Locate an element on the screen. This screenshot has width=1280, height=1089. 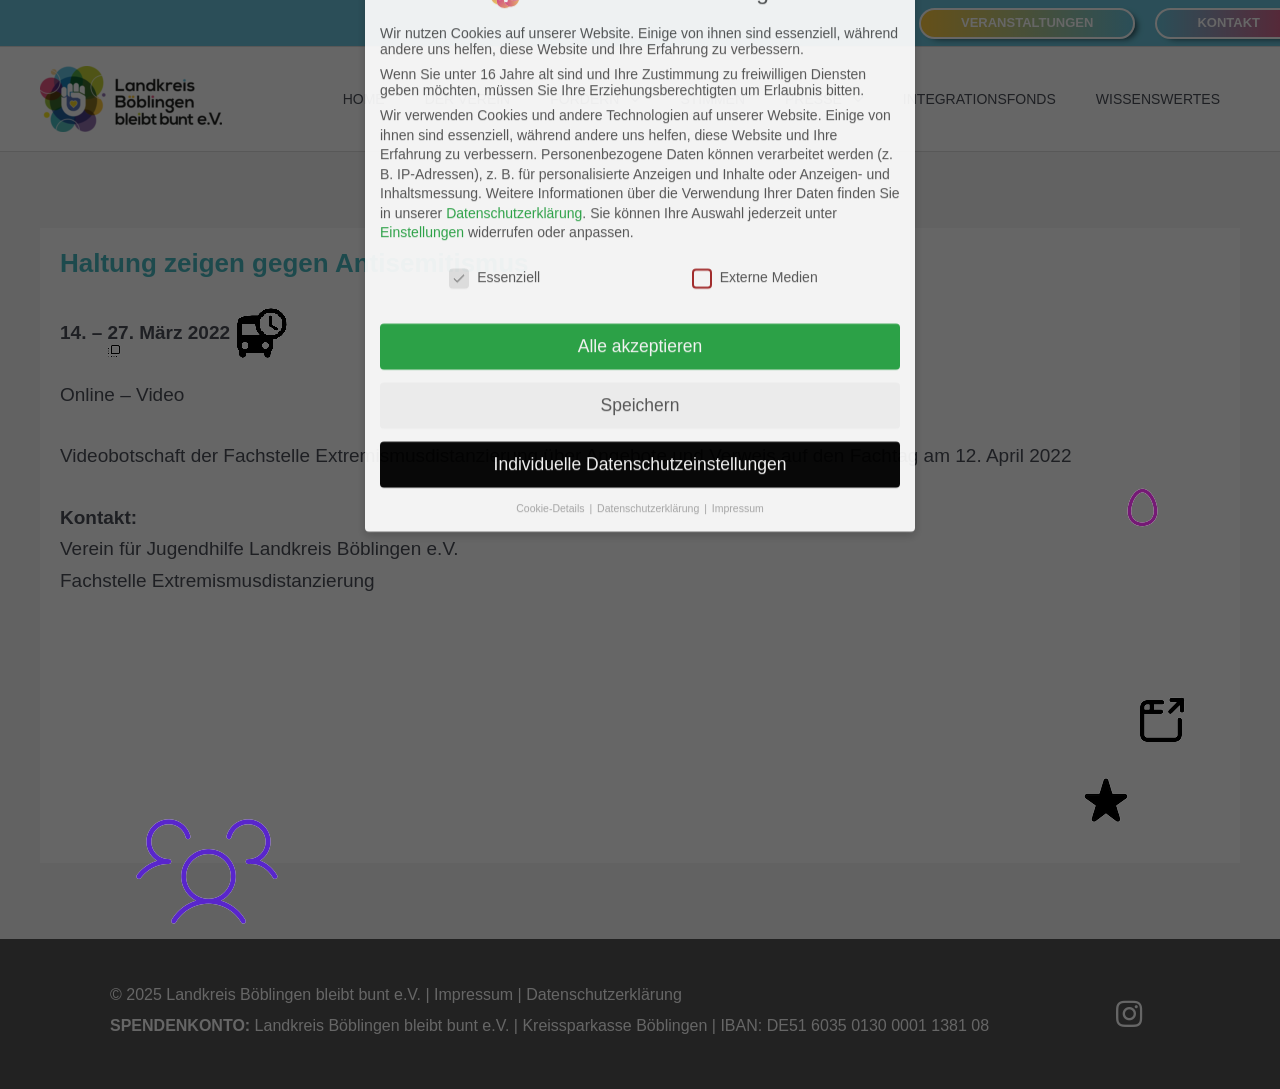
view group members or team is located at coordinates (208, 866).